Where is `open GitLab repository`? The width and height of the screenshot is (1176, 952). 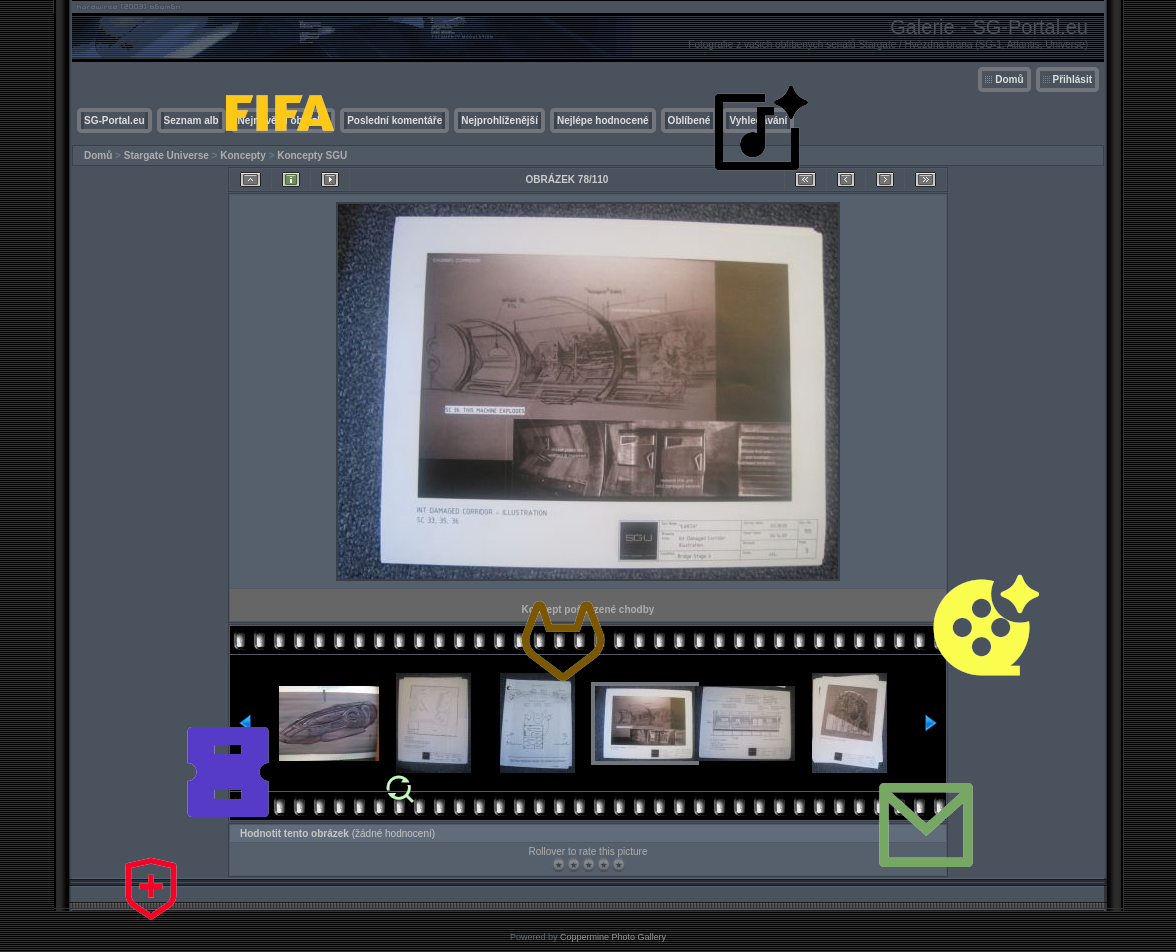 open GitLab repository is located at coordinates (563, 641).